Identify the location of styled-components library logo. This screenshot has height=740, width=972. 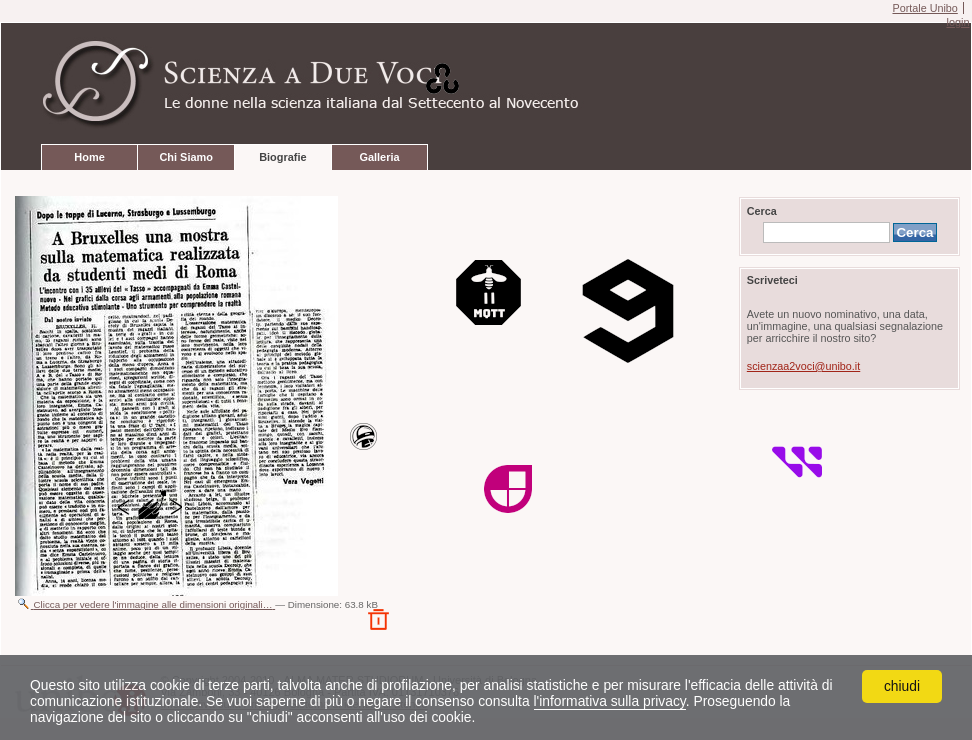
(150, 505).